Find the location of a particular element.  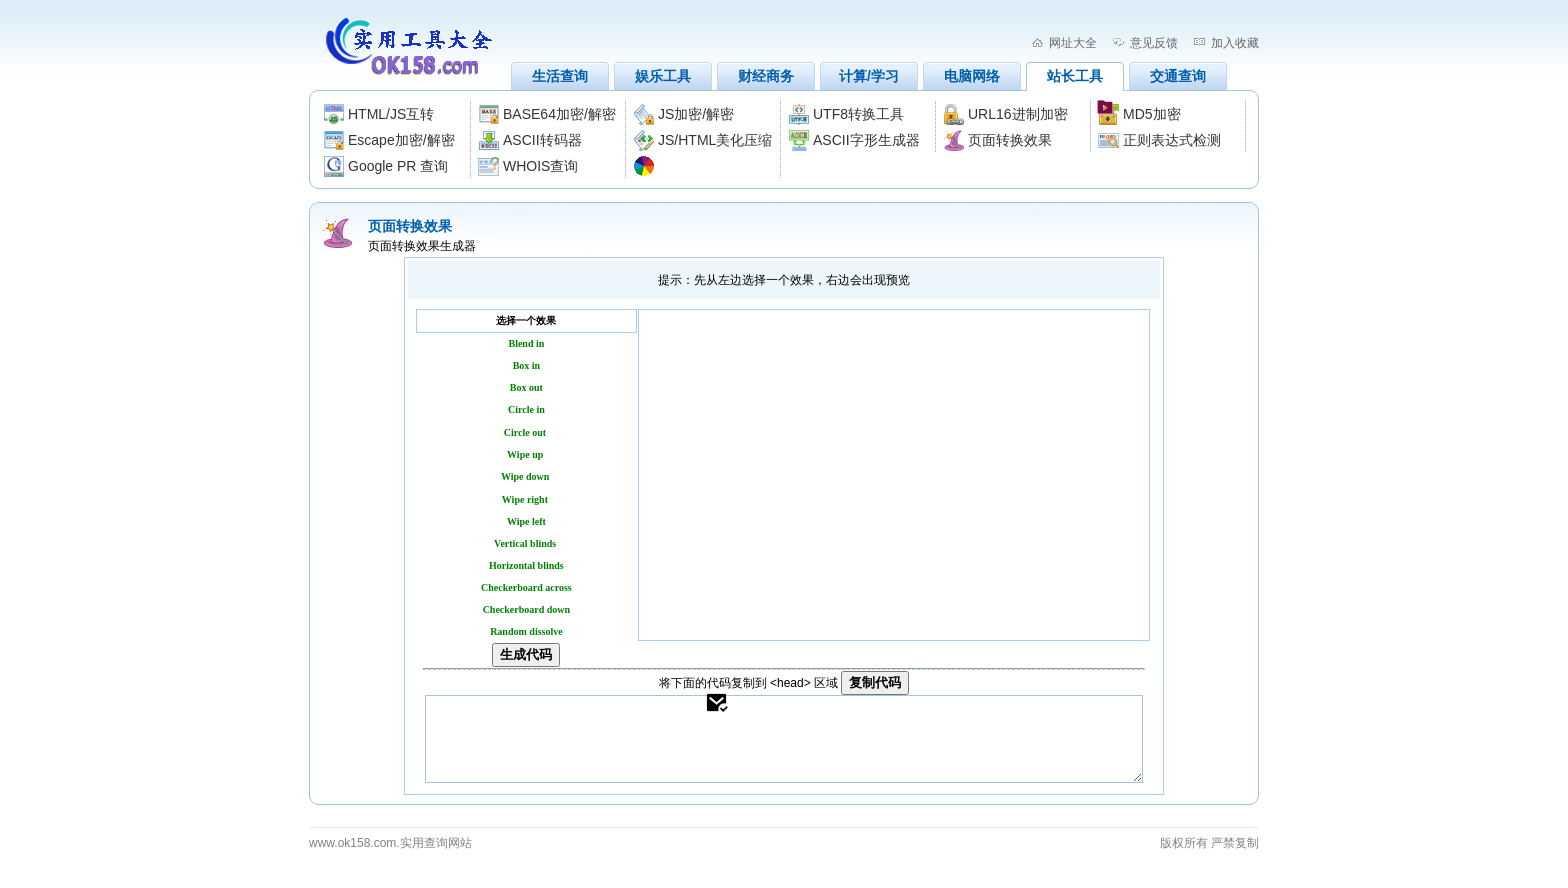

open video folder is located at coordinates (1105, 107).